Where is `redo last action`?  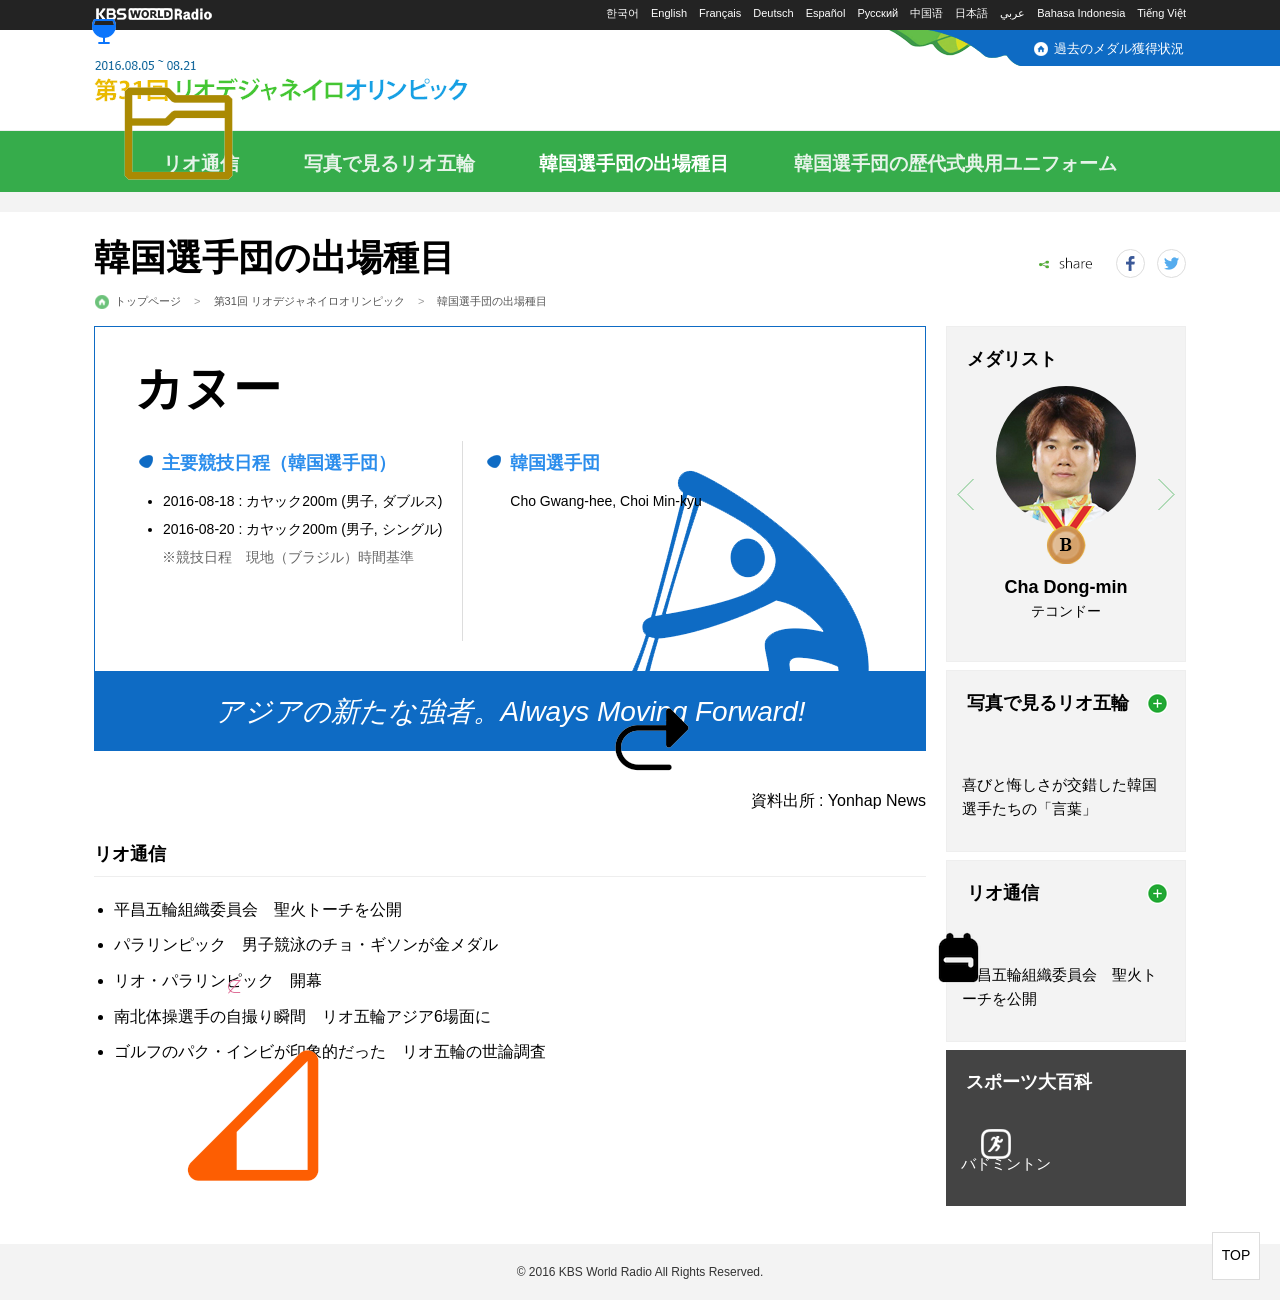
redo last action is located at coordinates (652, 742).